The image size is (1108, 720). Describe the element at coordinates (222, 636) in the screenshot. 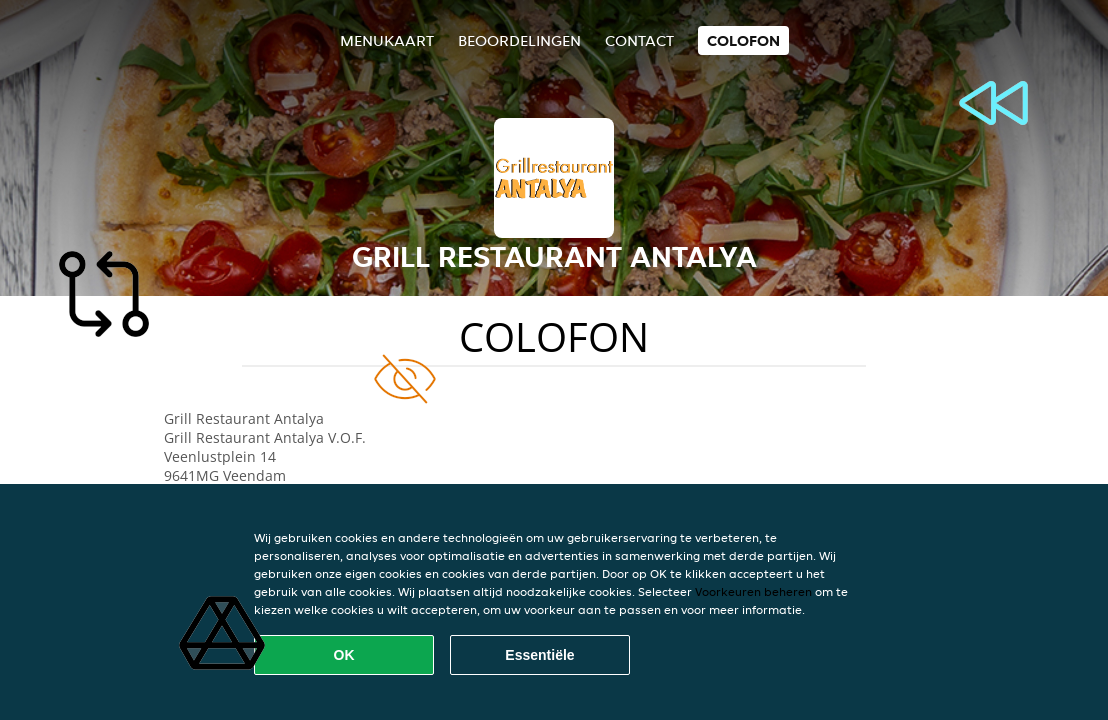

I see `open Google Drive` at that location.